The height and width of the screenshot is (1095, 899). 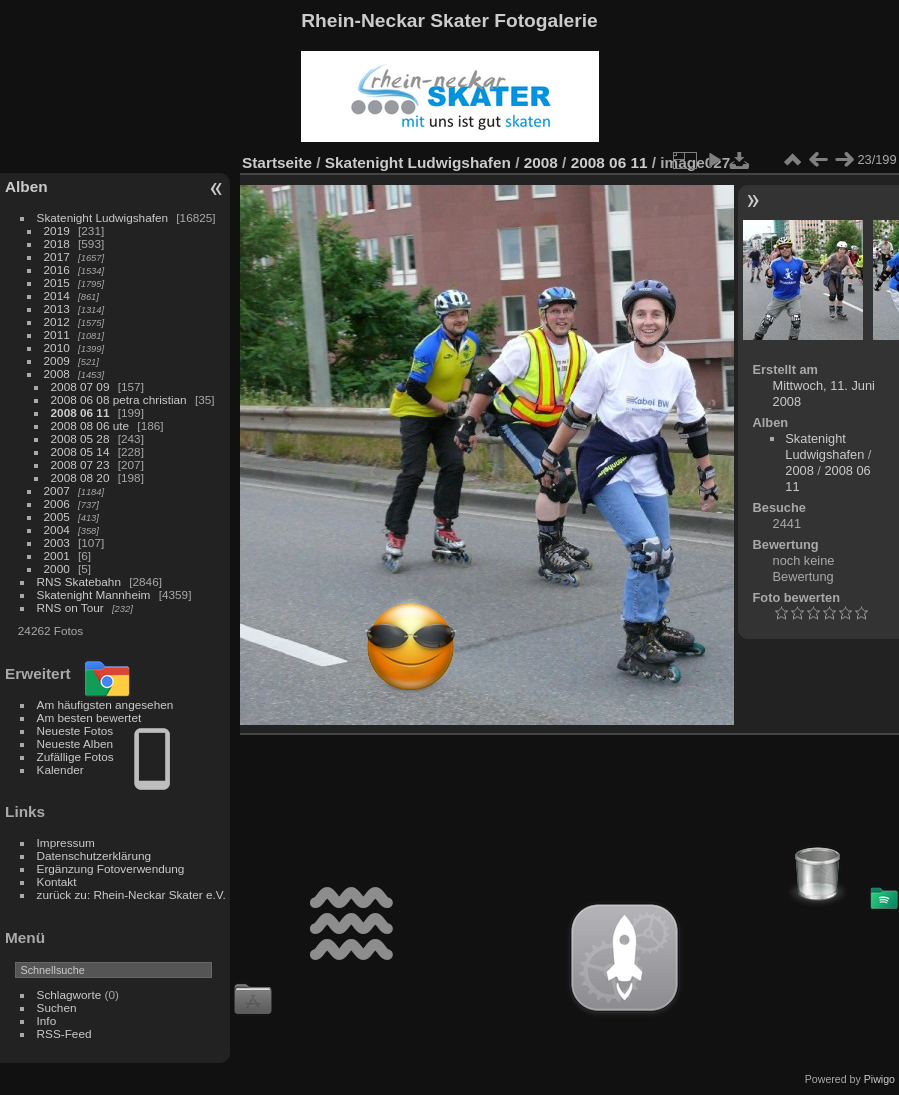 What do you see at coordinates (817, 872) in the screenshot?
I see `open the trash or recycle bin` at bounding box center [817, 872].